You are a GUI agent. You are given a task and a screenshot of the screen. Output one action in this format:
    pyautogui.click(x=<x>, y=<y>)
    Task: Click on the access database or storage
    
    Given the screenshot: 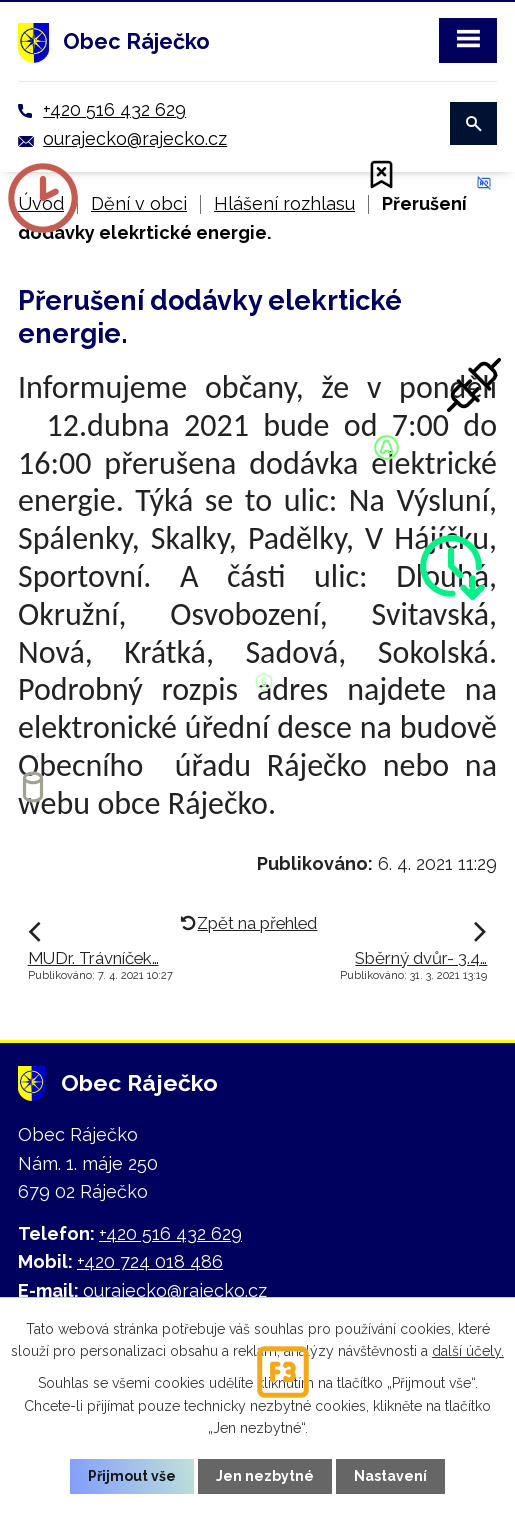 What is the action you would take?
    pyautogui.click(x=33, y=787)
    